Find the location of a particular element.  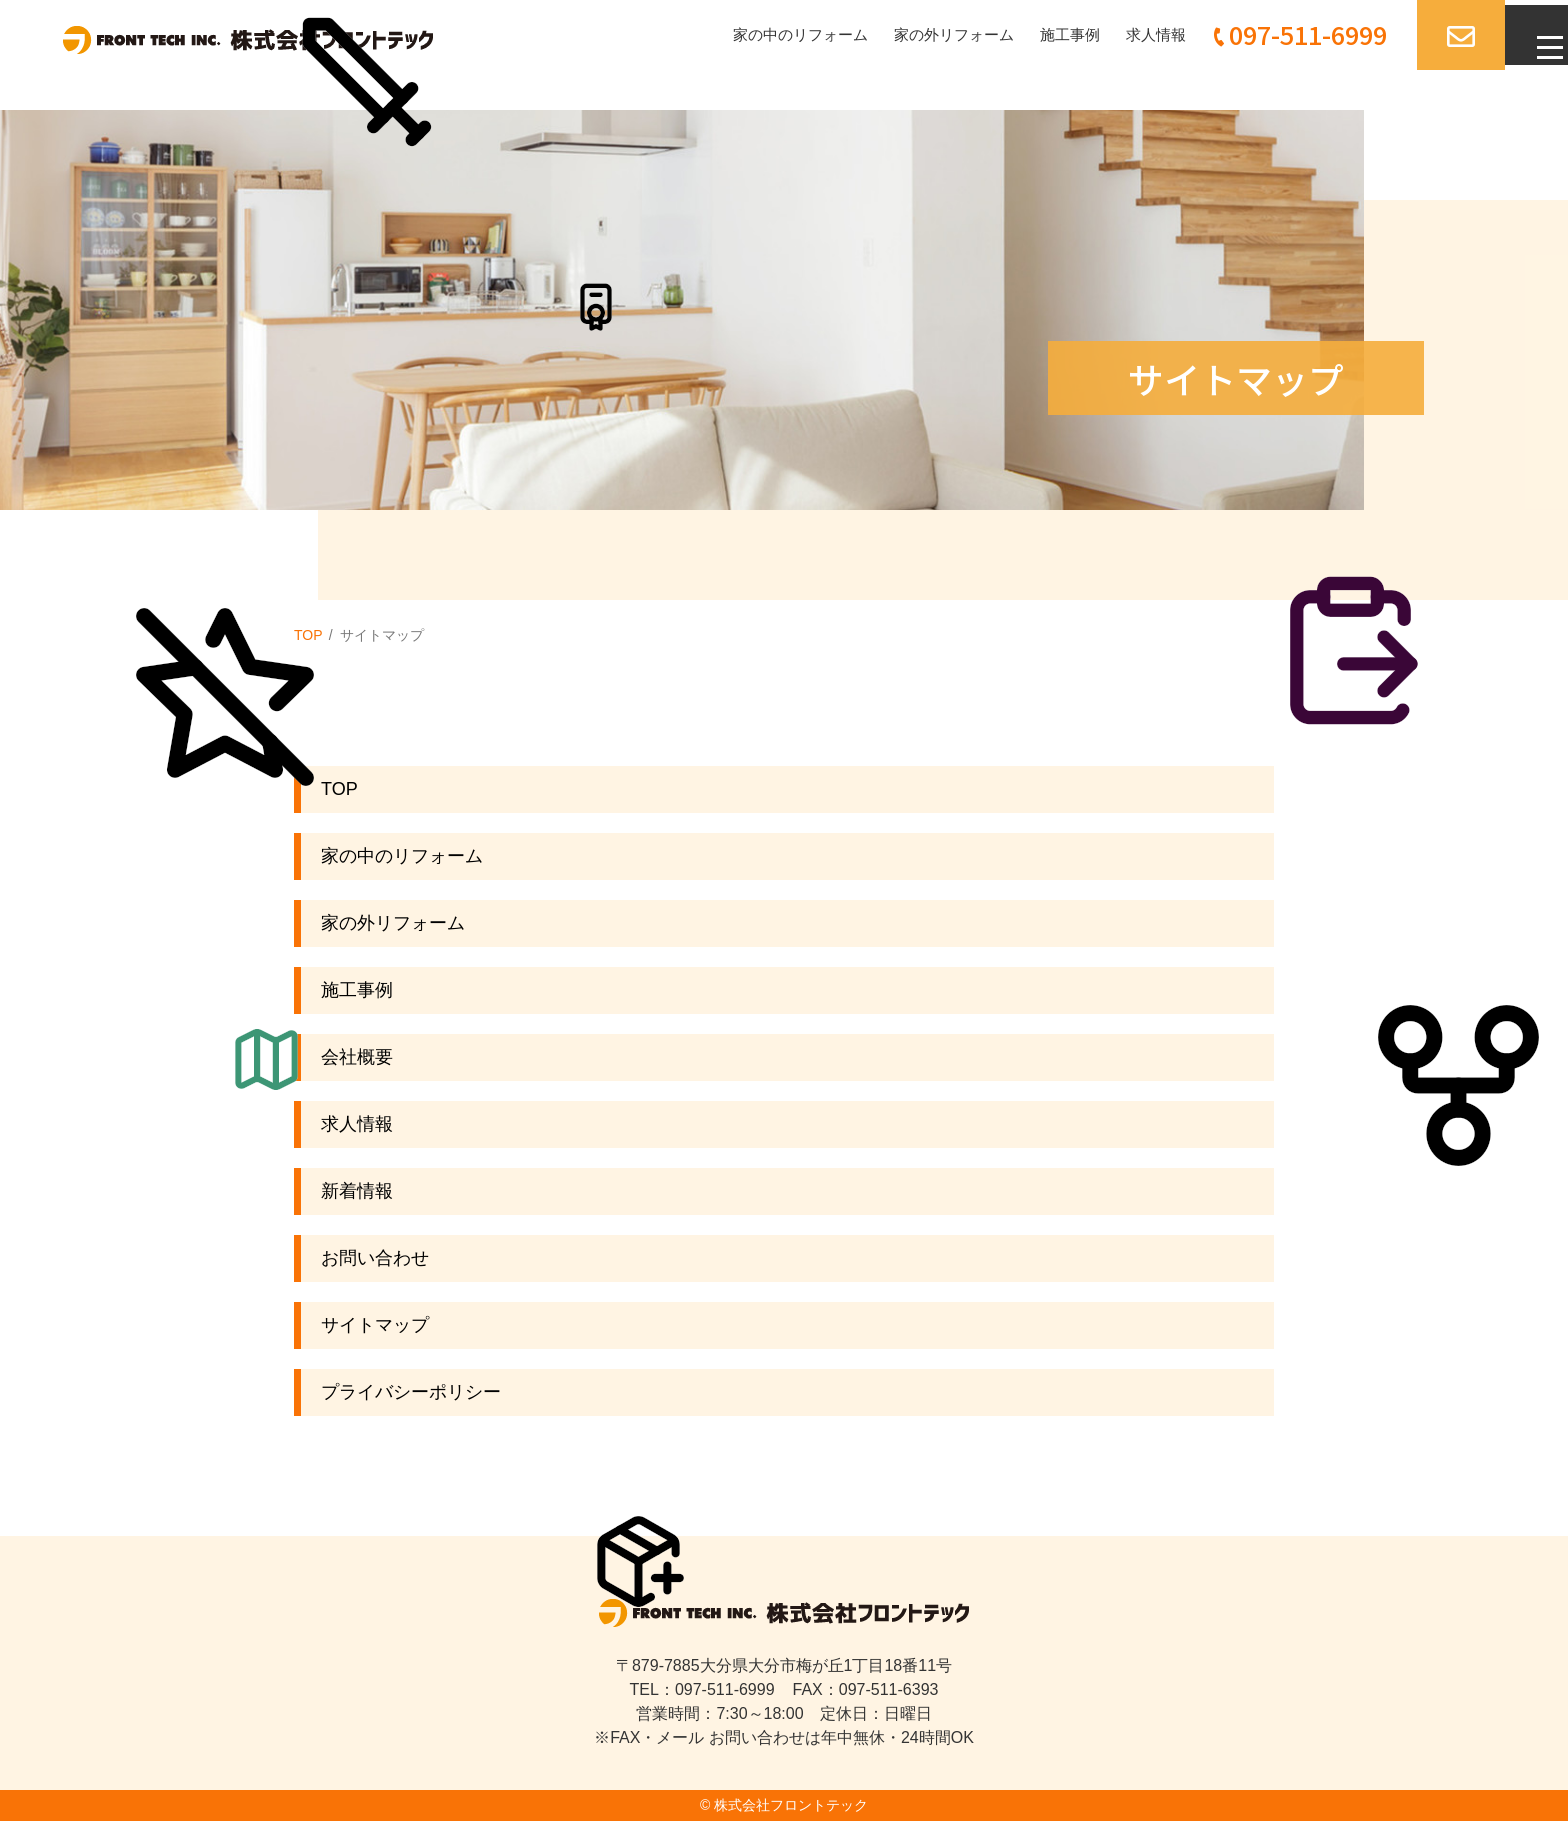

remove from favorites is located at coordinates (225, 697).